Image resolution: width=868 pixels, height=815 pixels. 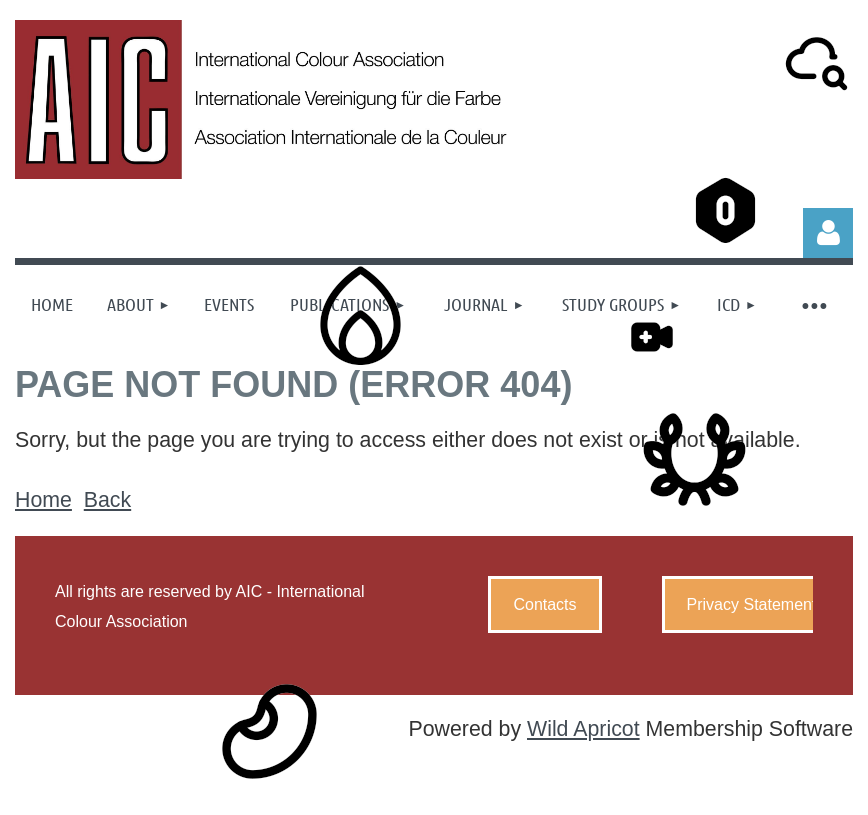 What do you see at coordinates (652, 337) in the screenshot?
I see `start a new video recording` at bounding box center [652, 337].